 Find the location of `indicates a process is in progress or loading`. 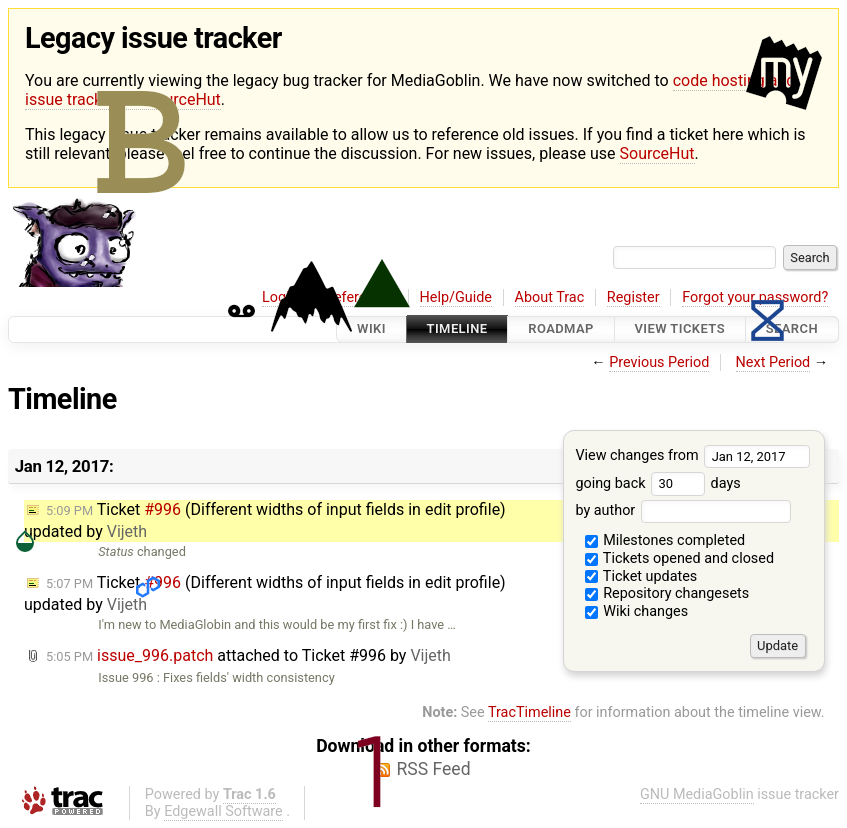

indicates a process is in progress or loading is located at coordinates (767, 320).